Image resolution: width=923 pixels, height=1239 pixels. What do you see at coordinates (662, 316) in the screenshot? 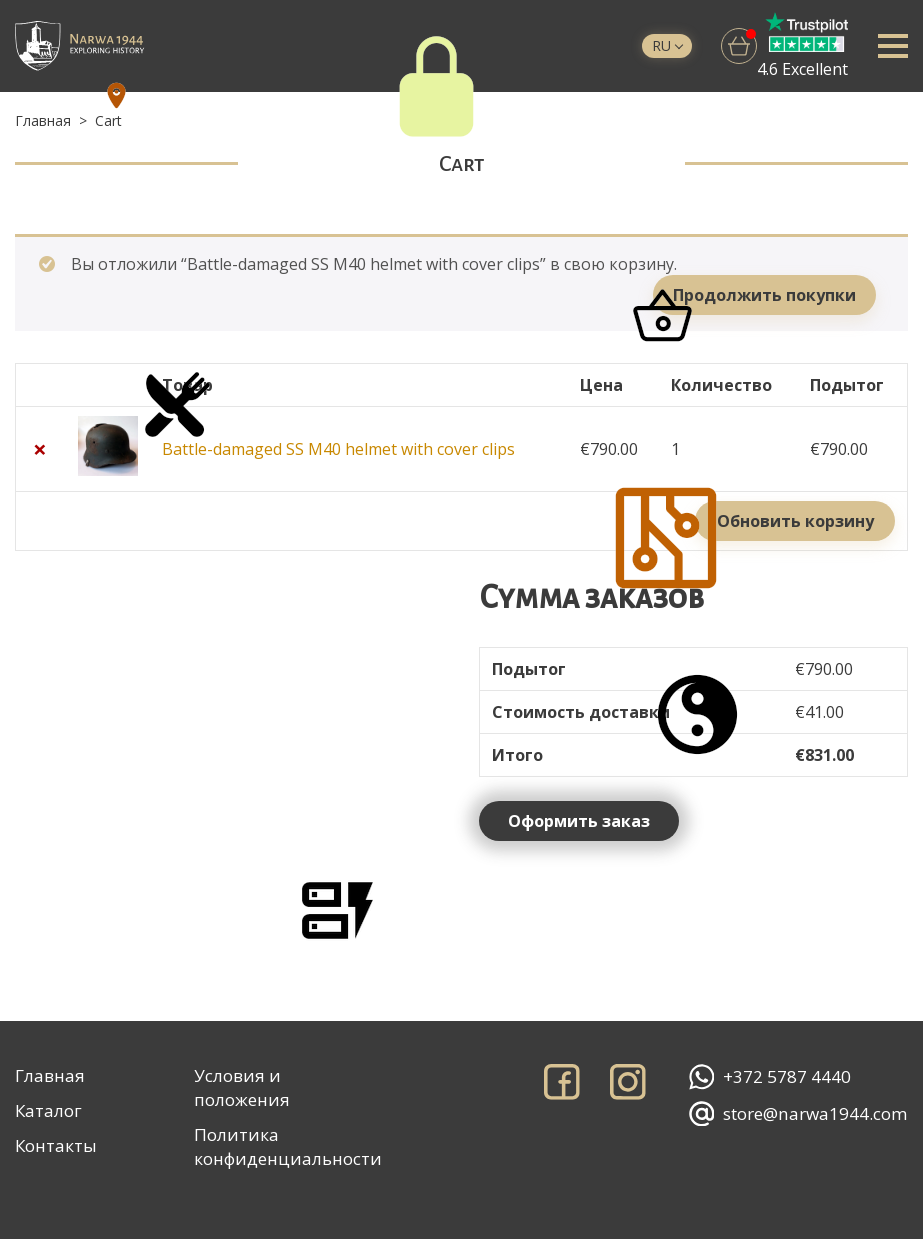
I see `view your shopping basket` at bounding box center [662, 316].